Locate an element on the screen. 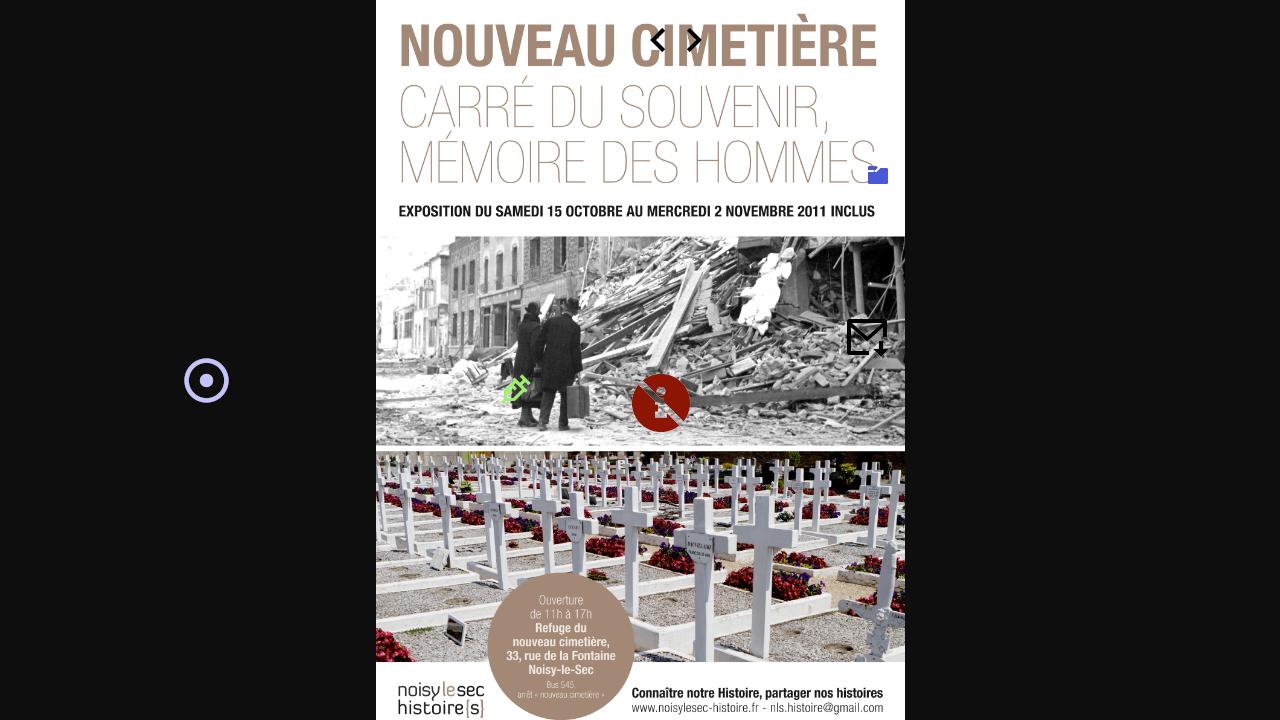  information or help is unavailable is located at coordinates (661, 403).